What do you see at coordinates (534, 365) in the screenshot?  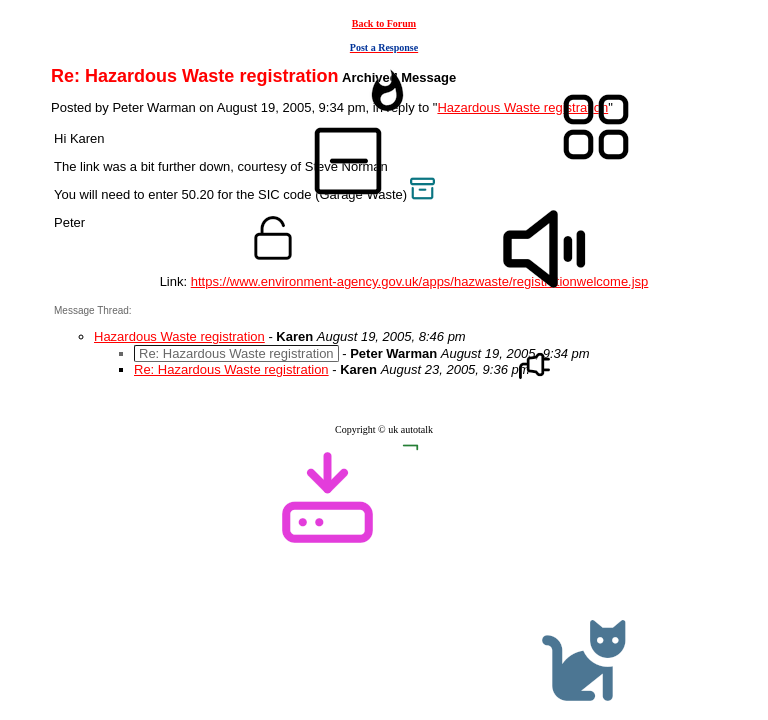 I see `connect to a power source or external device` at bounding box center [534, 365].